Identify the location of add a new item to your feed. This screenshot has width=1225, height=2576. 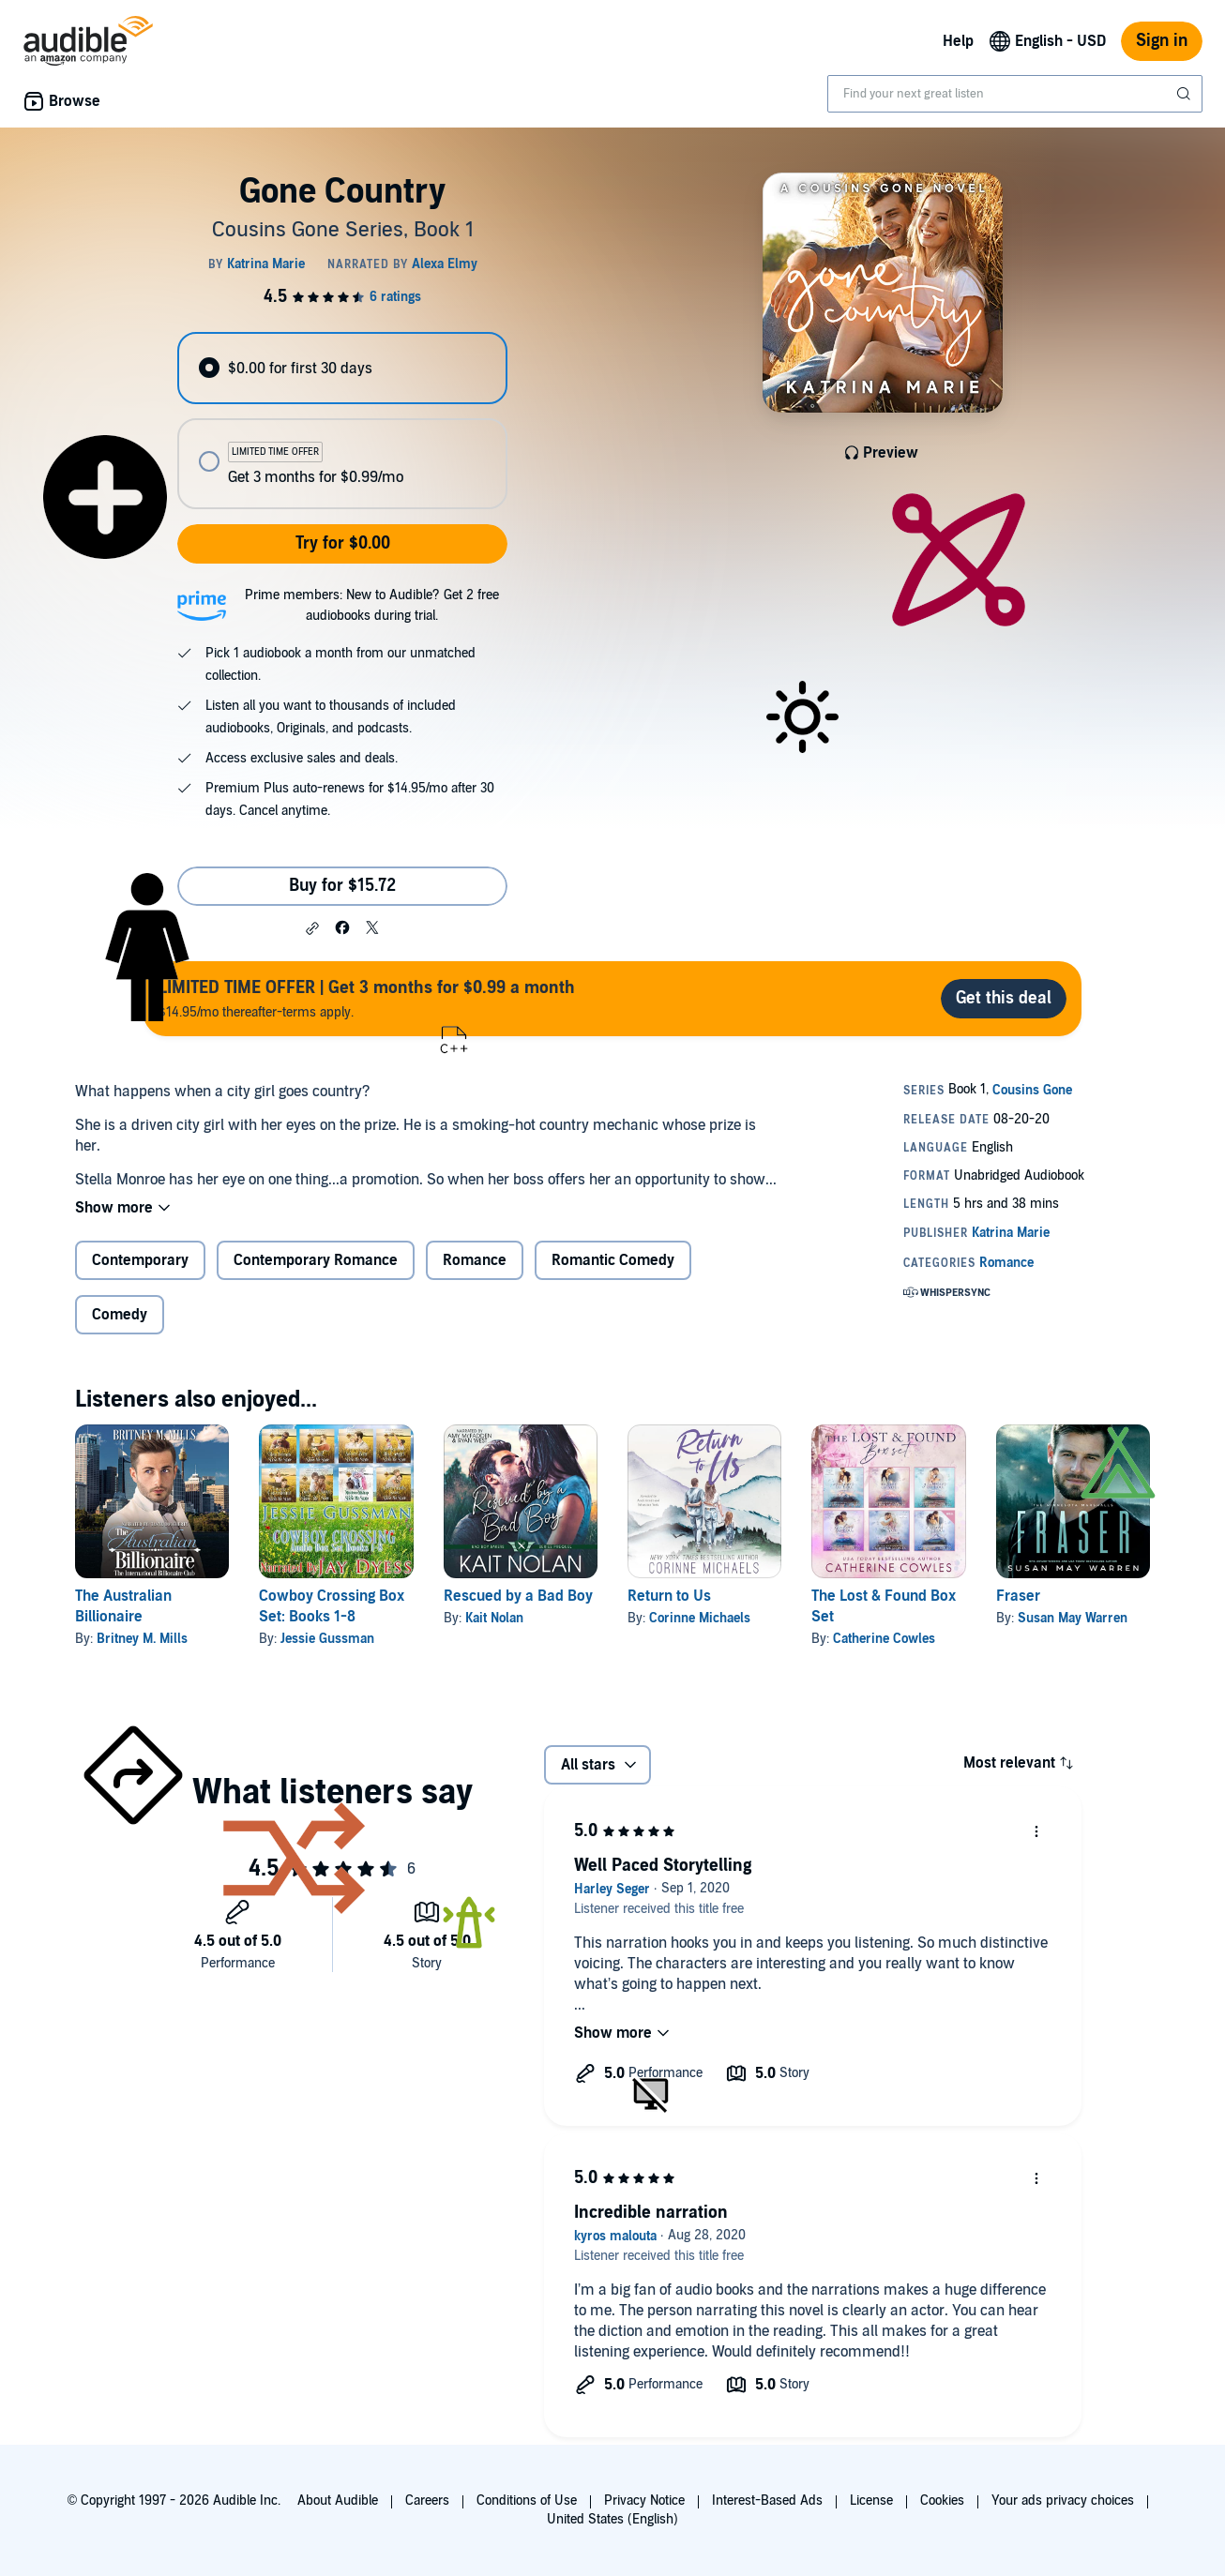
(105, 497).